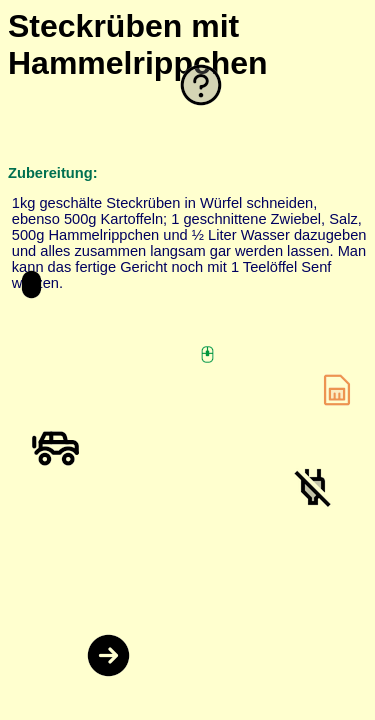 This screenshot has height=720, width=375. I want to click on power source disconnected or unavailable, so click(313, 487).